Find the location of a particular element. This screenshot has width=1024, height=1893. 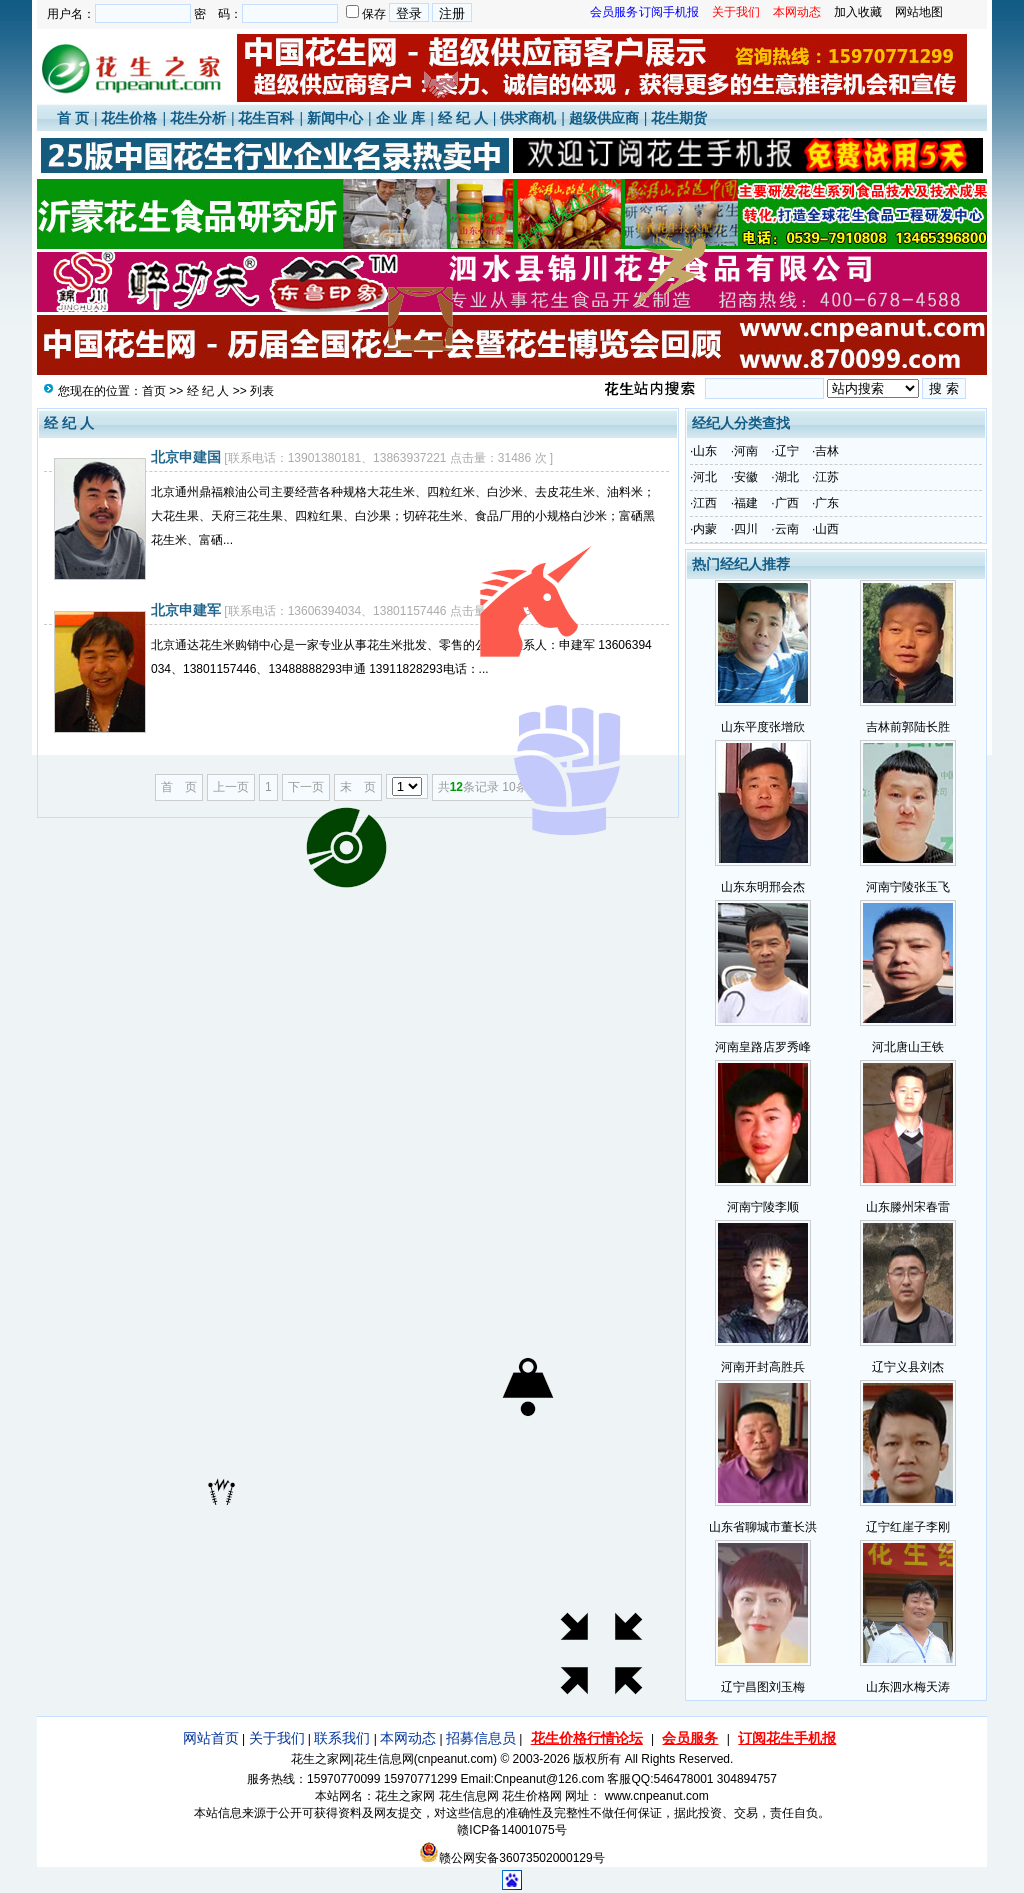

indicates a crushing or weight-based attack in a game is located at coordinates (528, 1387).